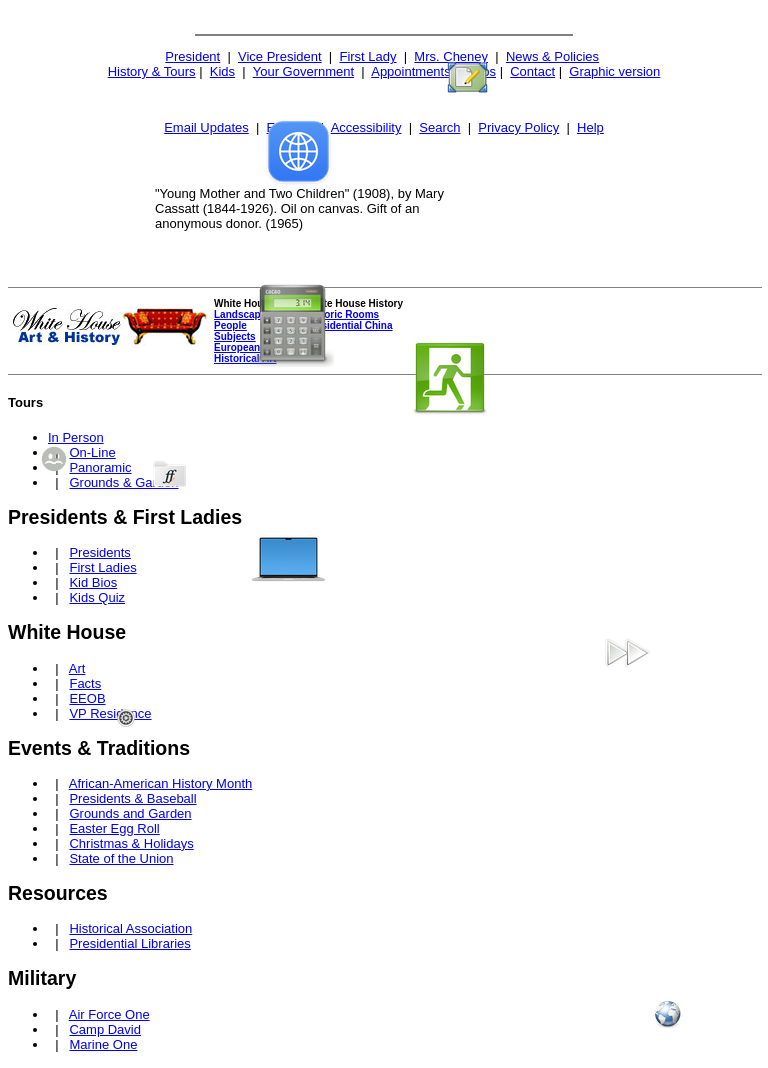 The image size is (768, 1068). I want to click on access internet and web applications, so click(668, 1014).